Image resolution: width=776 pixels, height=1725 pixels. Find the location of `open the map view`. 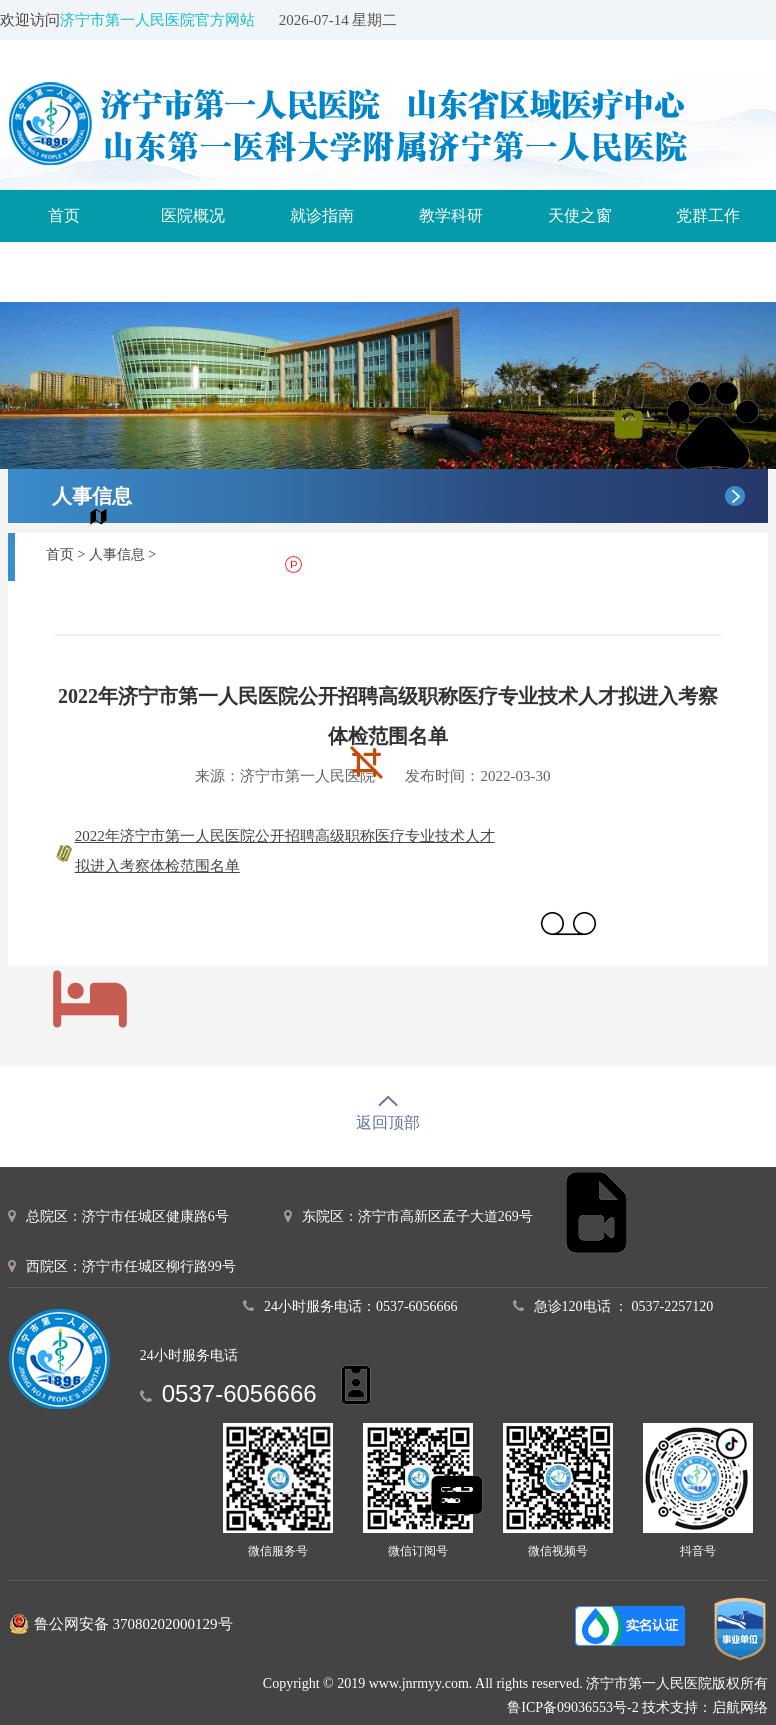

open the map view is located at coordinates (98, 516).